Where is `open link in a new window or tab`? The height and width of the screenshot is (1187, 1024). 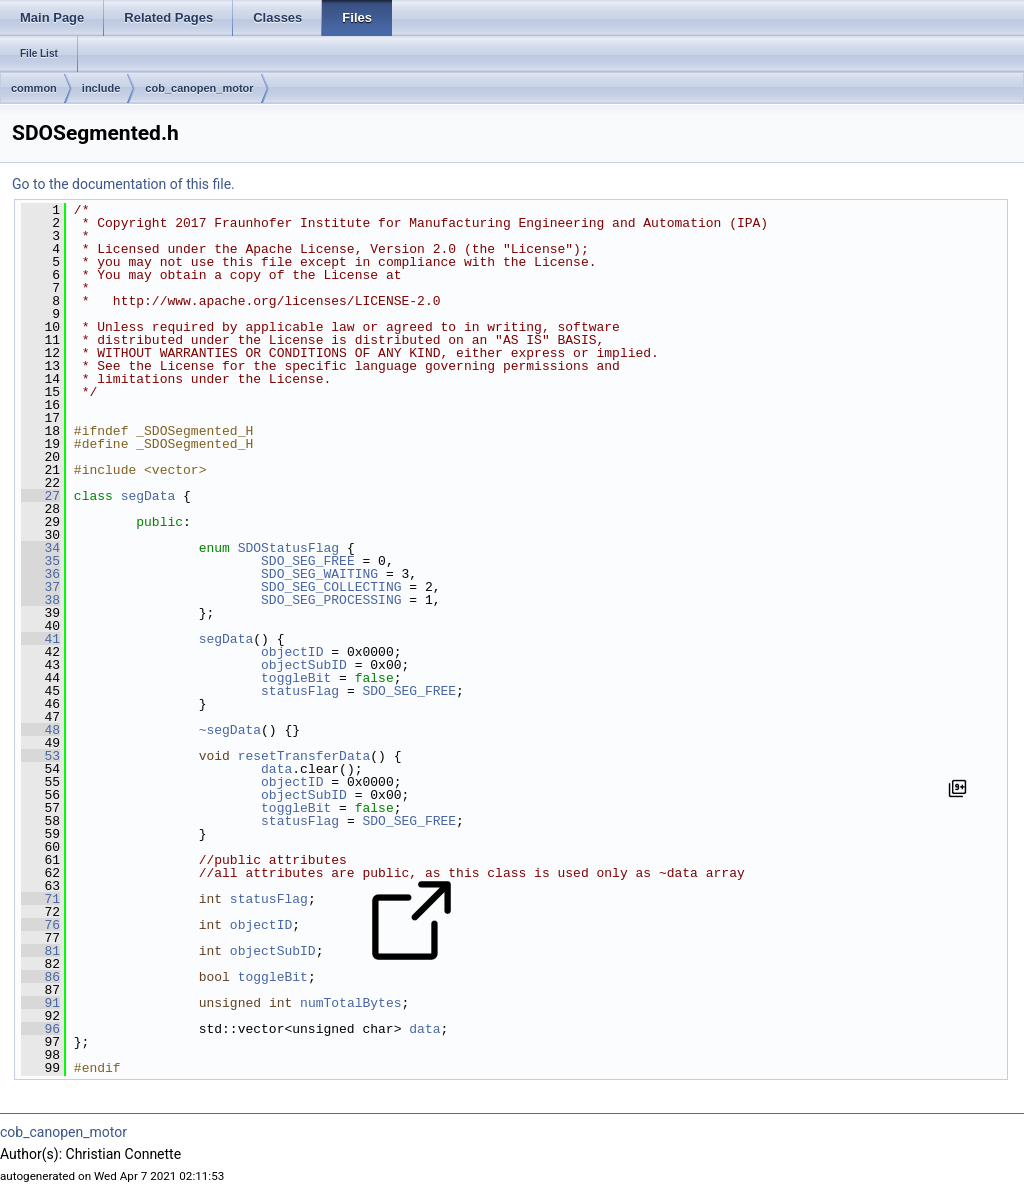 open link in a new window or tab is located at coordinates (411, 920).